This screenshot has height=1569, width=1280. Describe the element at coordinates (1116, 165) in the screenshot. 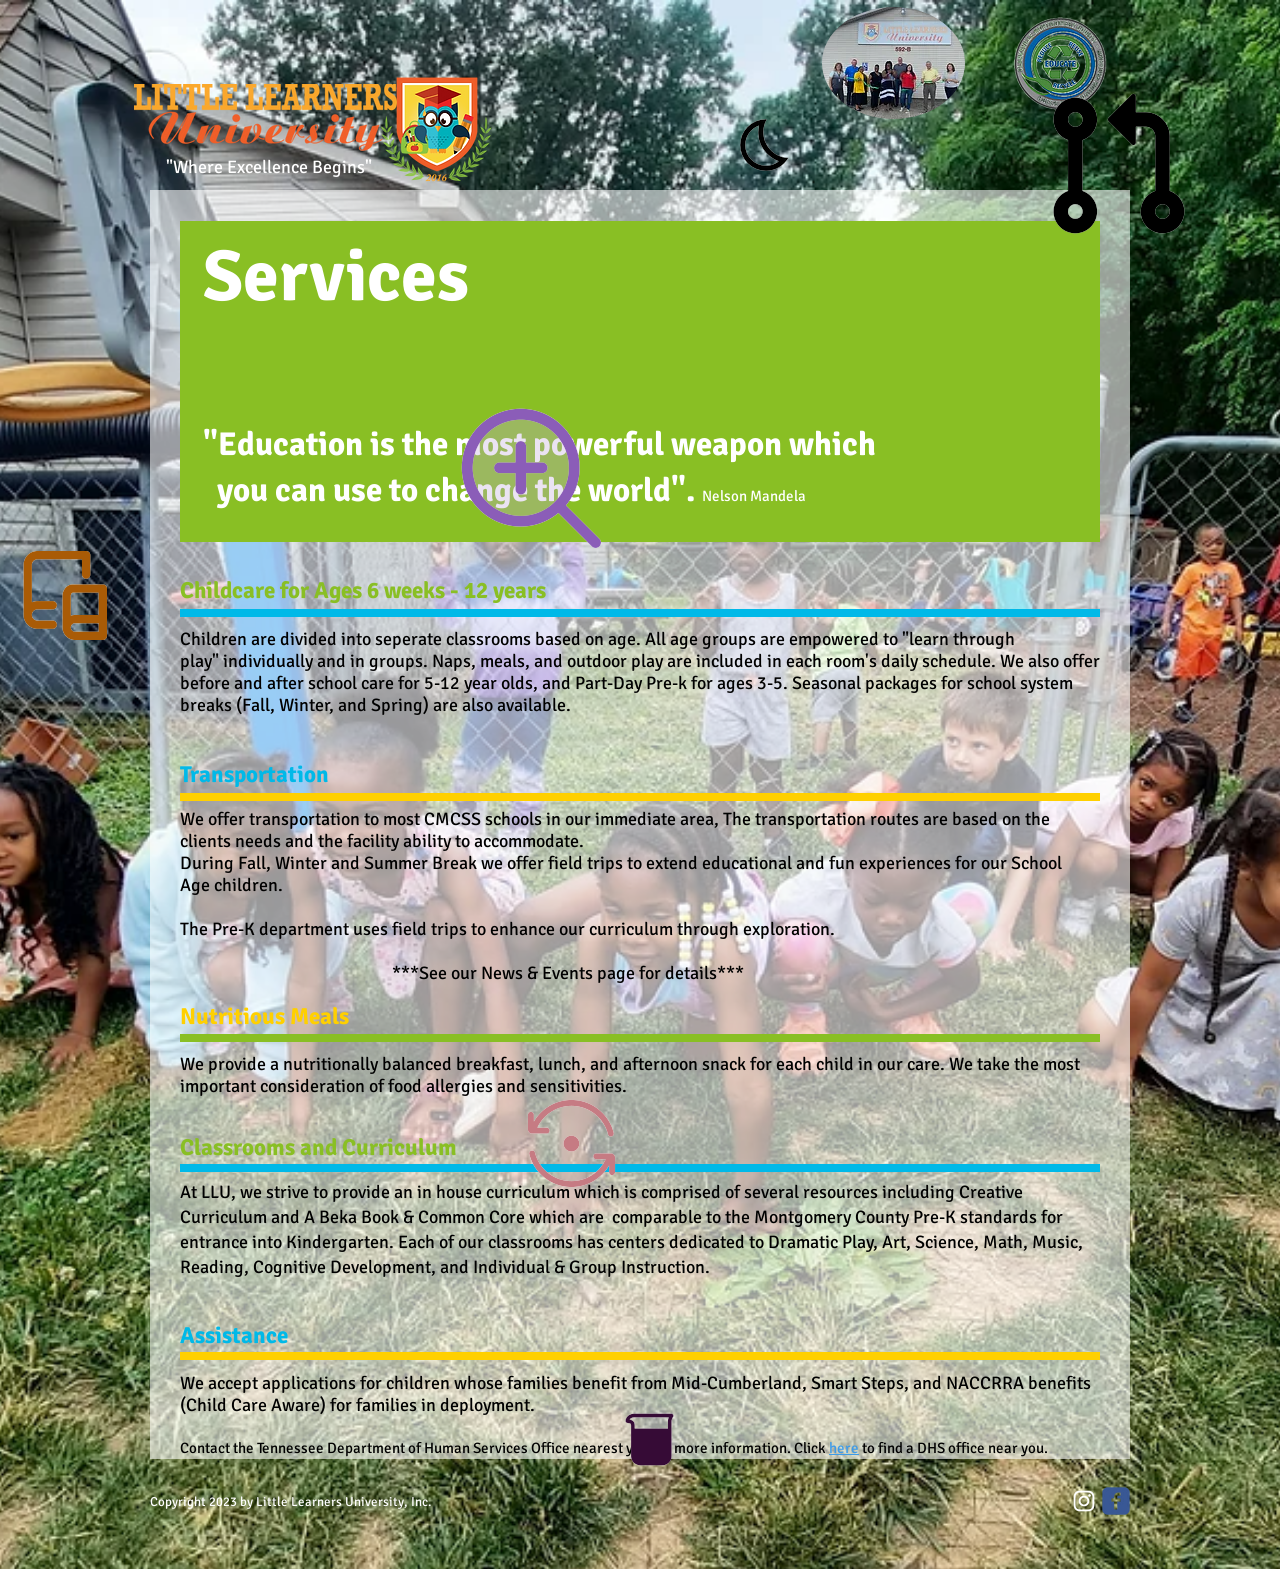

I see `create or view a git pull request` at that location.